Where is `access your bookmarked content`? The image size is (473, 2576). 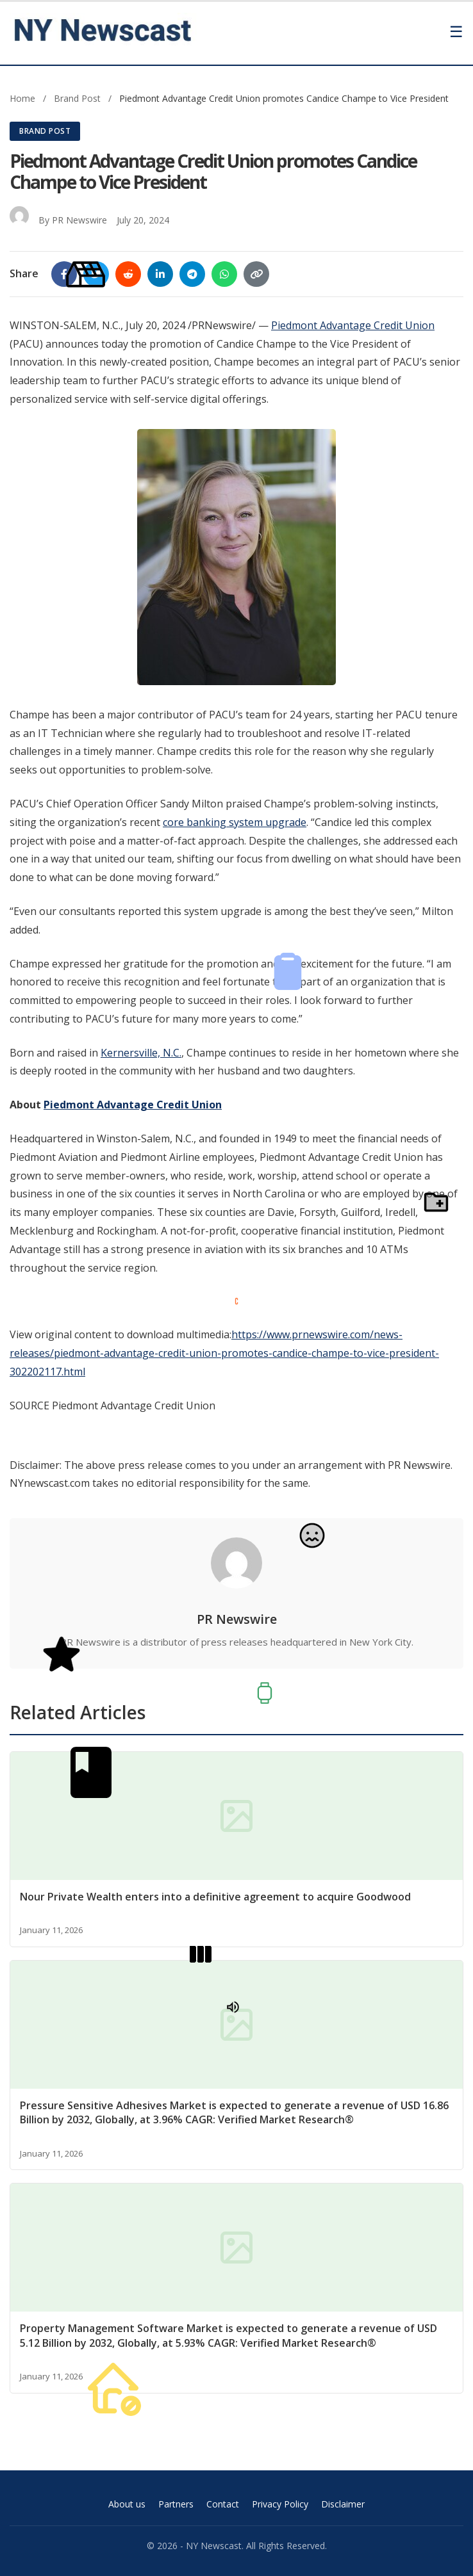
access your bookmarked content is located at coordinates (91, 1772).